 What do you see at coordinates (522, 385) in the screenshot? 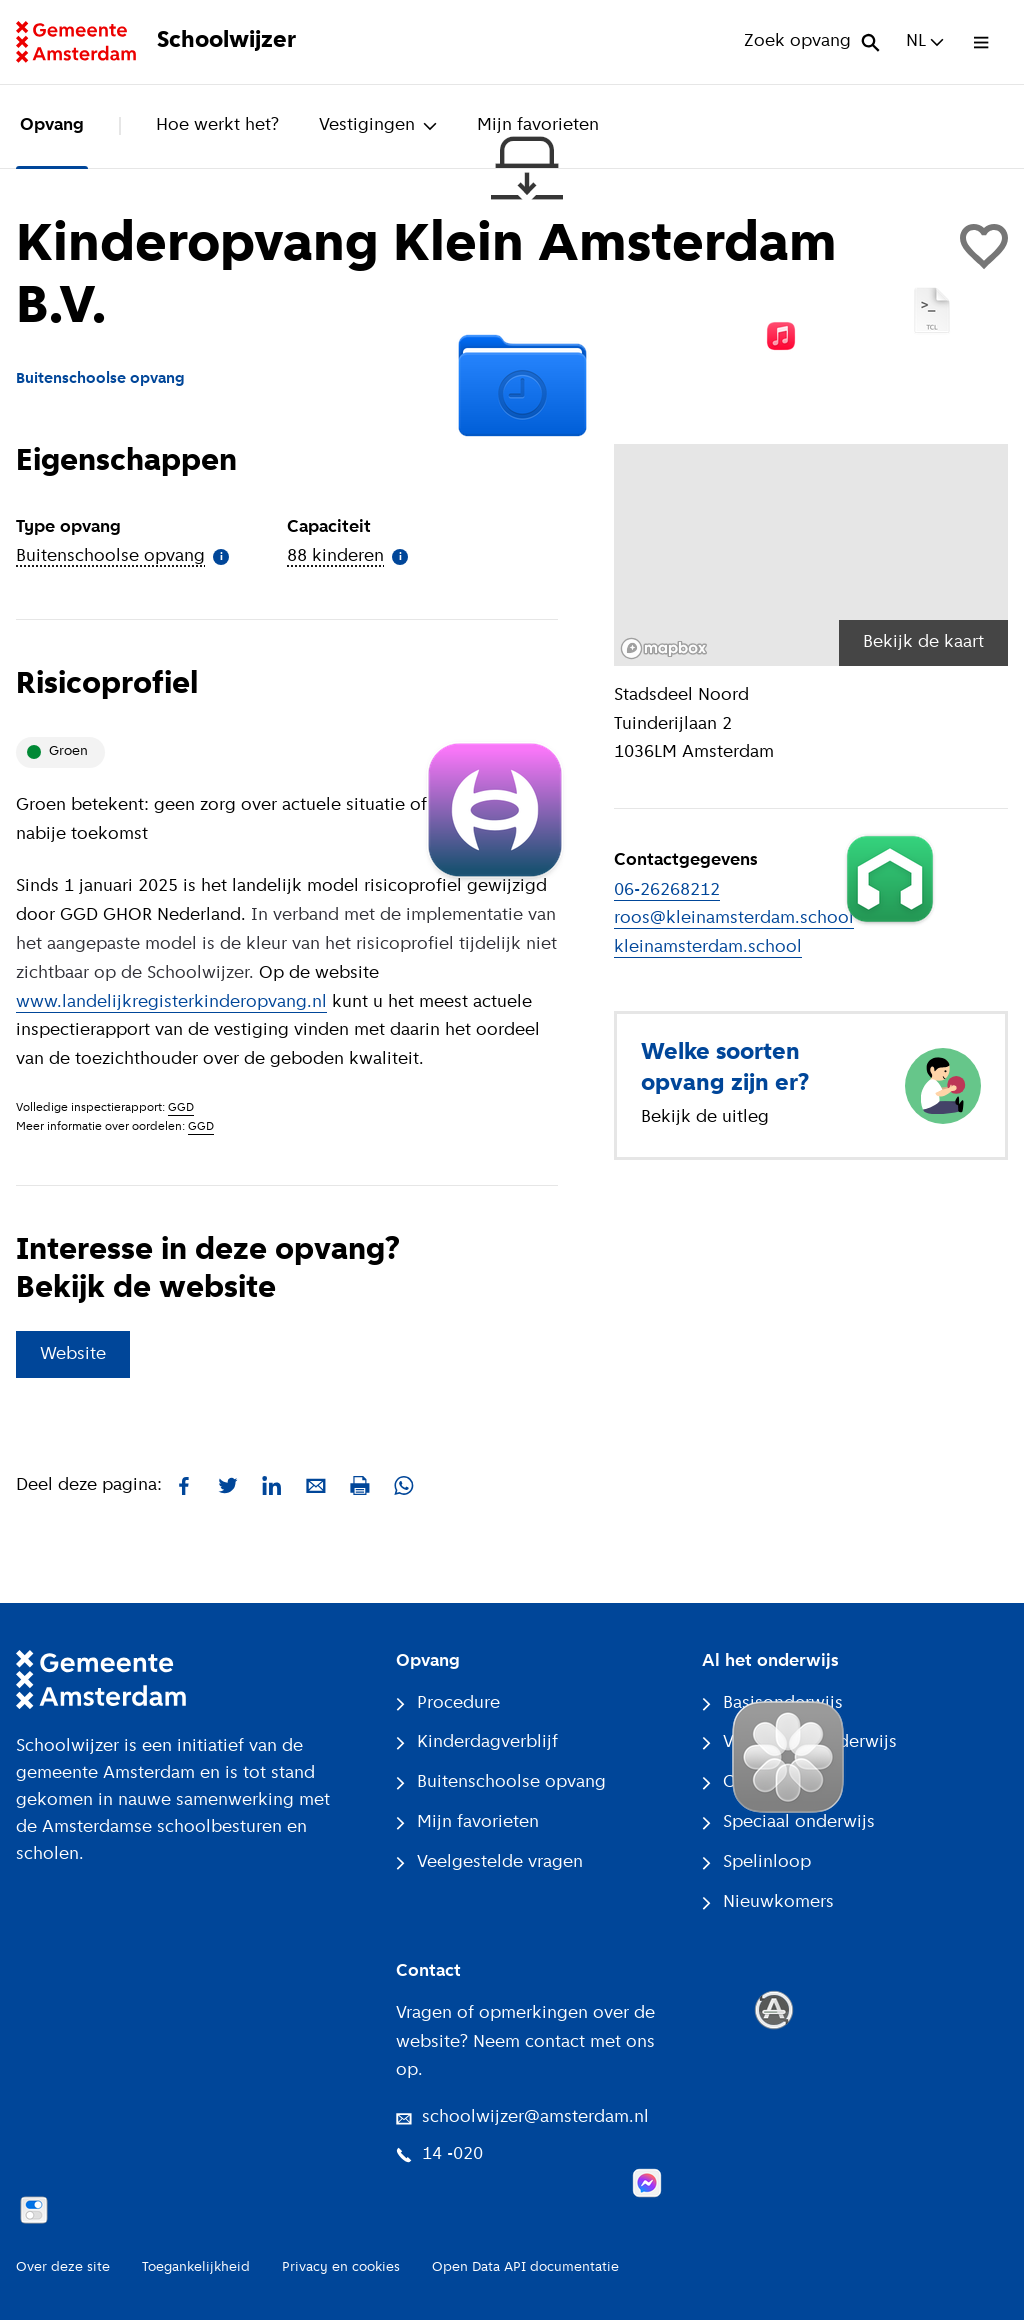
I see `access temporary files folder` at bounding box center [522, 385].